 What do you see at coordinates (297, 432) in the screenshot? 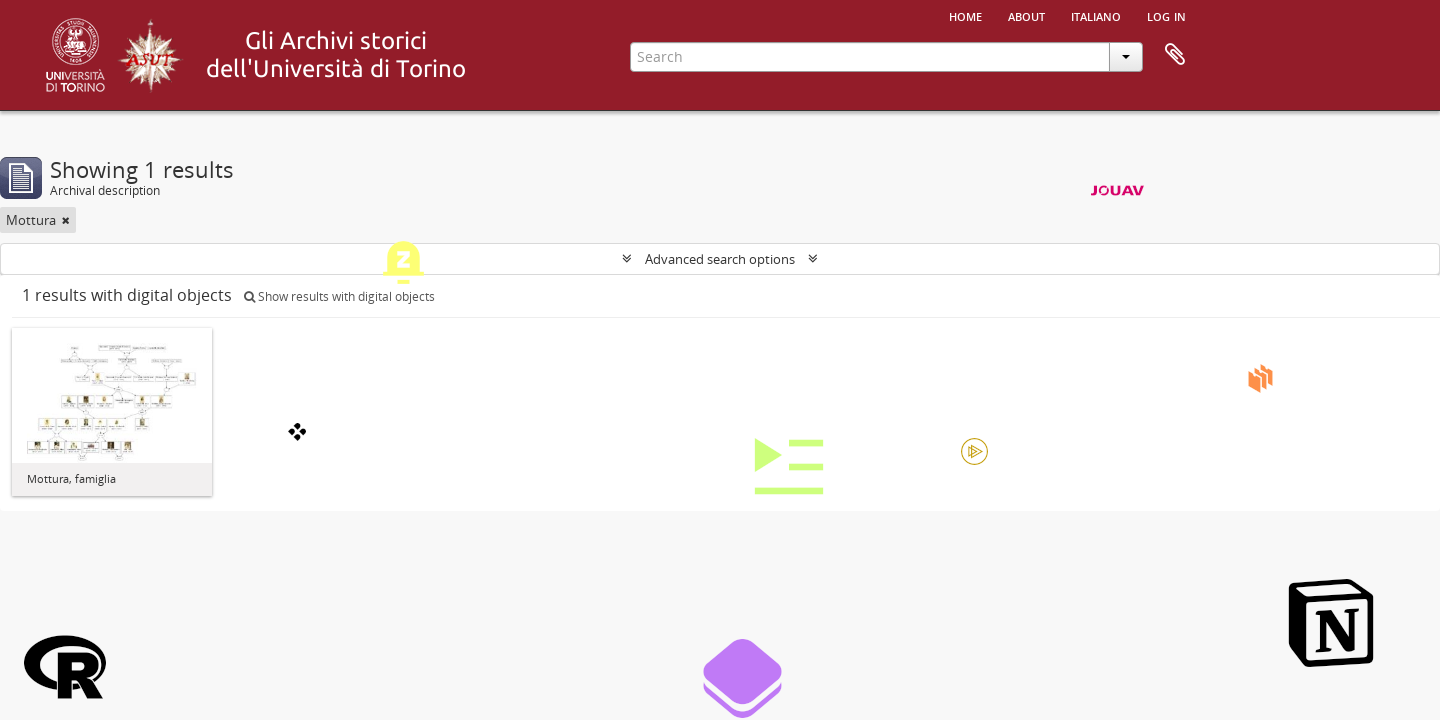
I see `bentobox company logo` at bounding box center [297, 432].